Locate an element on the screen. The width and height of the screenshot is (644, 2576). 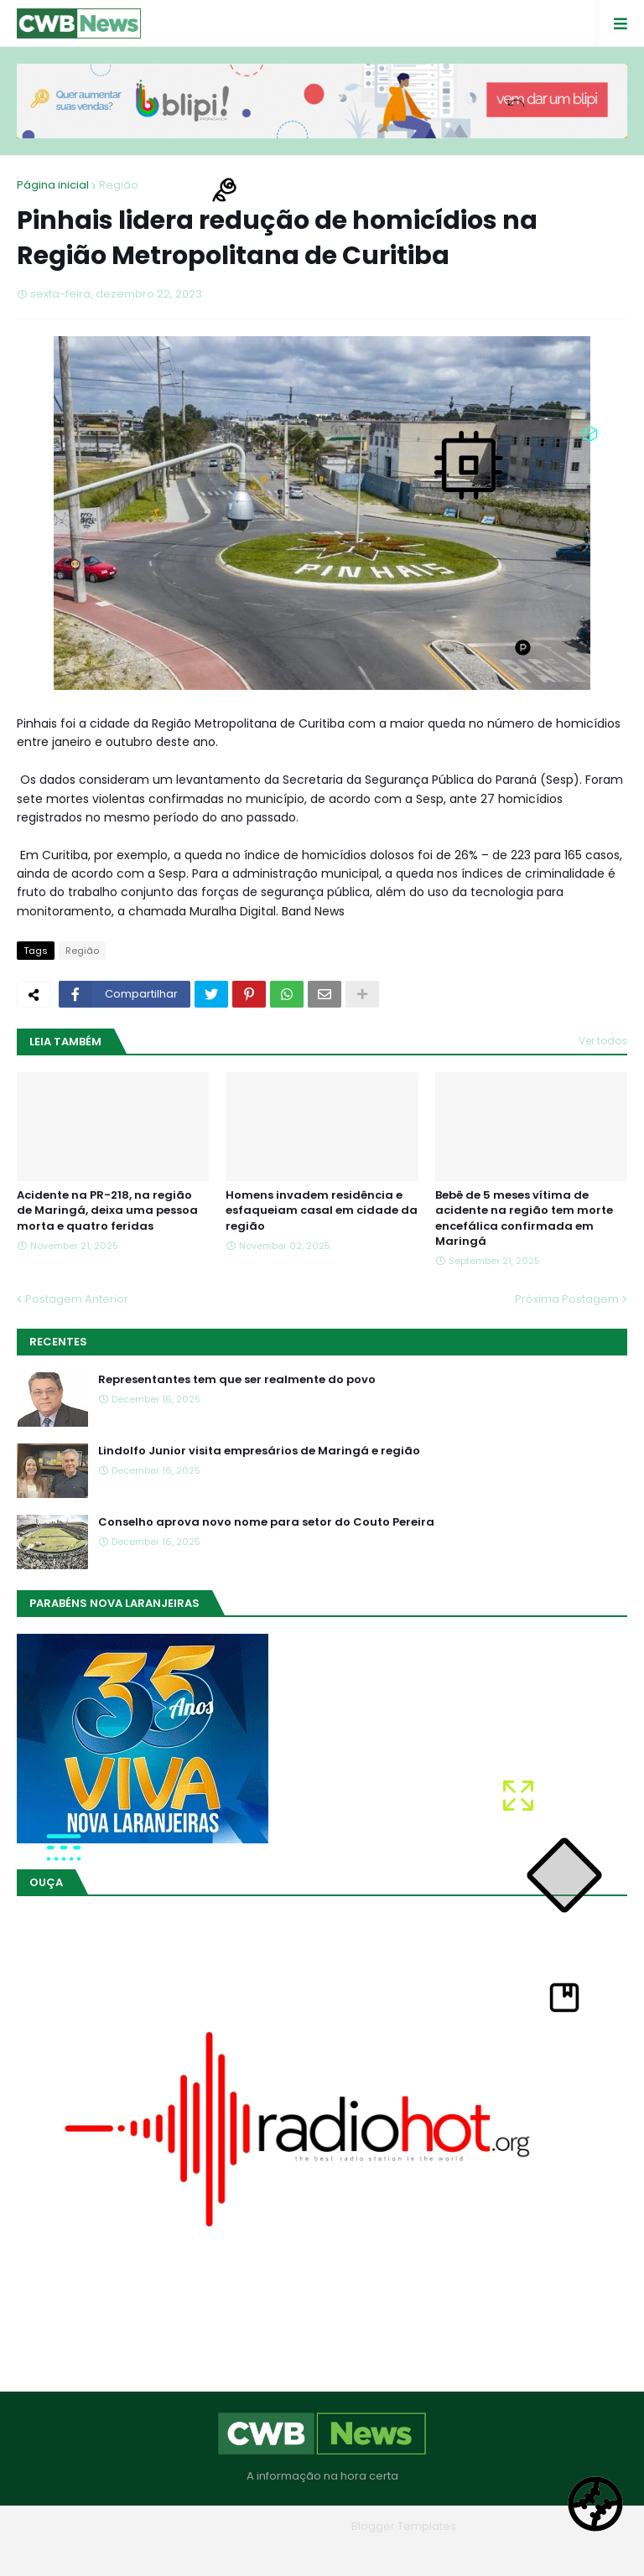
expand to fullscreen mode is located at coordinates (518, 1796).